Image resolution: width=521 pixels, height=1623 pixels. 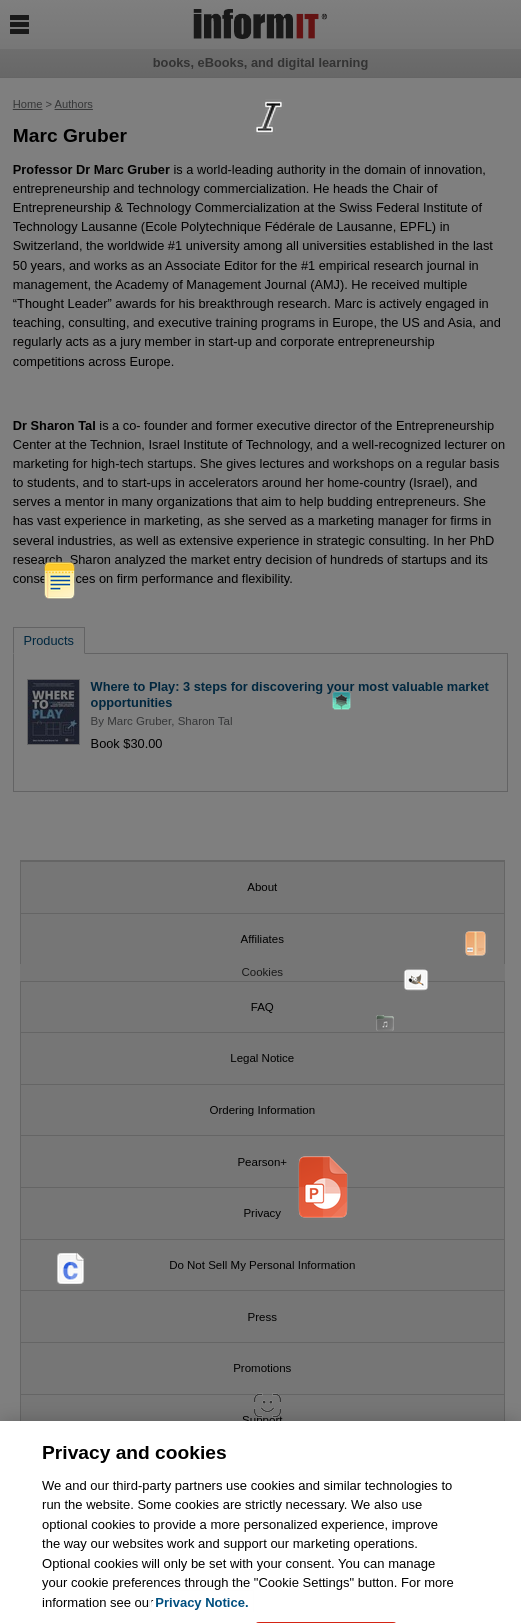 I want to click on open your music folder, so click(x=385, y=1023).